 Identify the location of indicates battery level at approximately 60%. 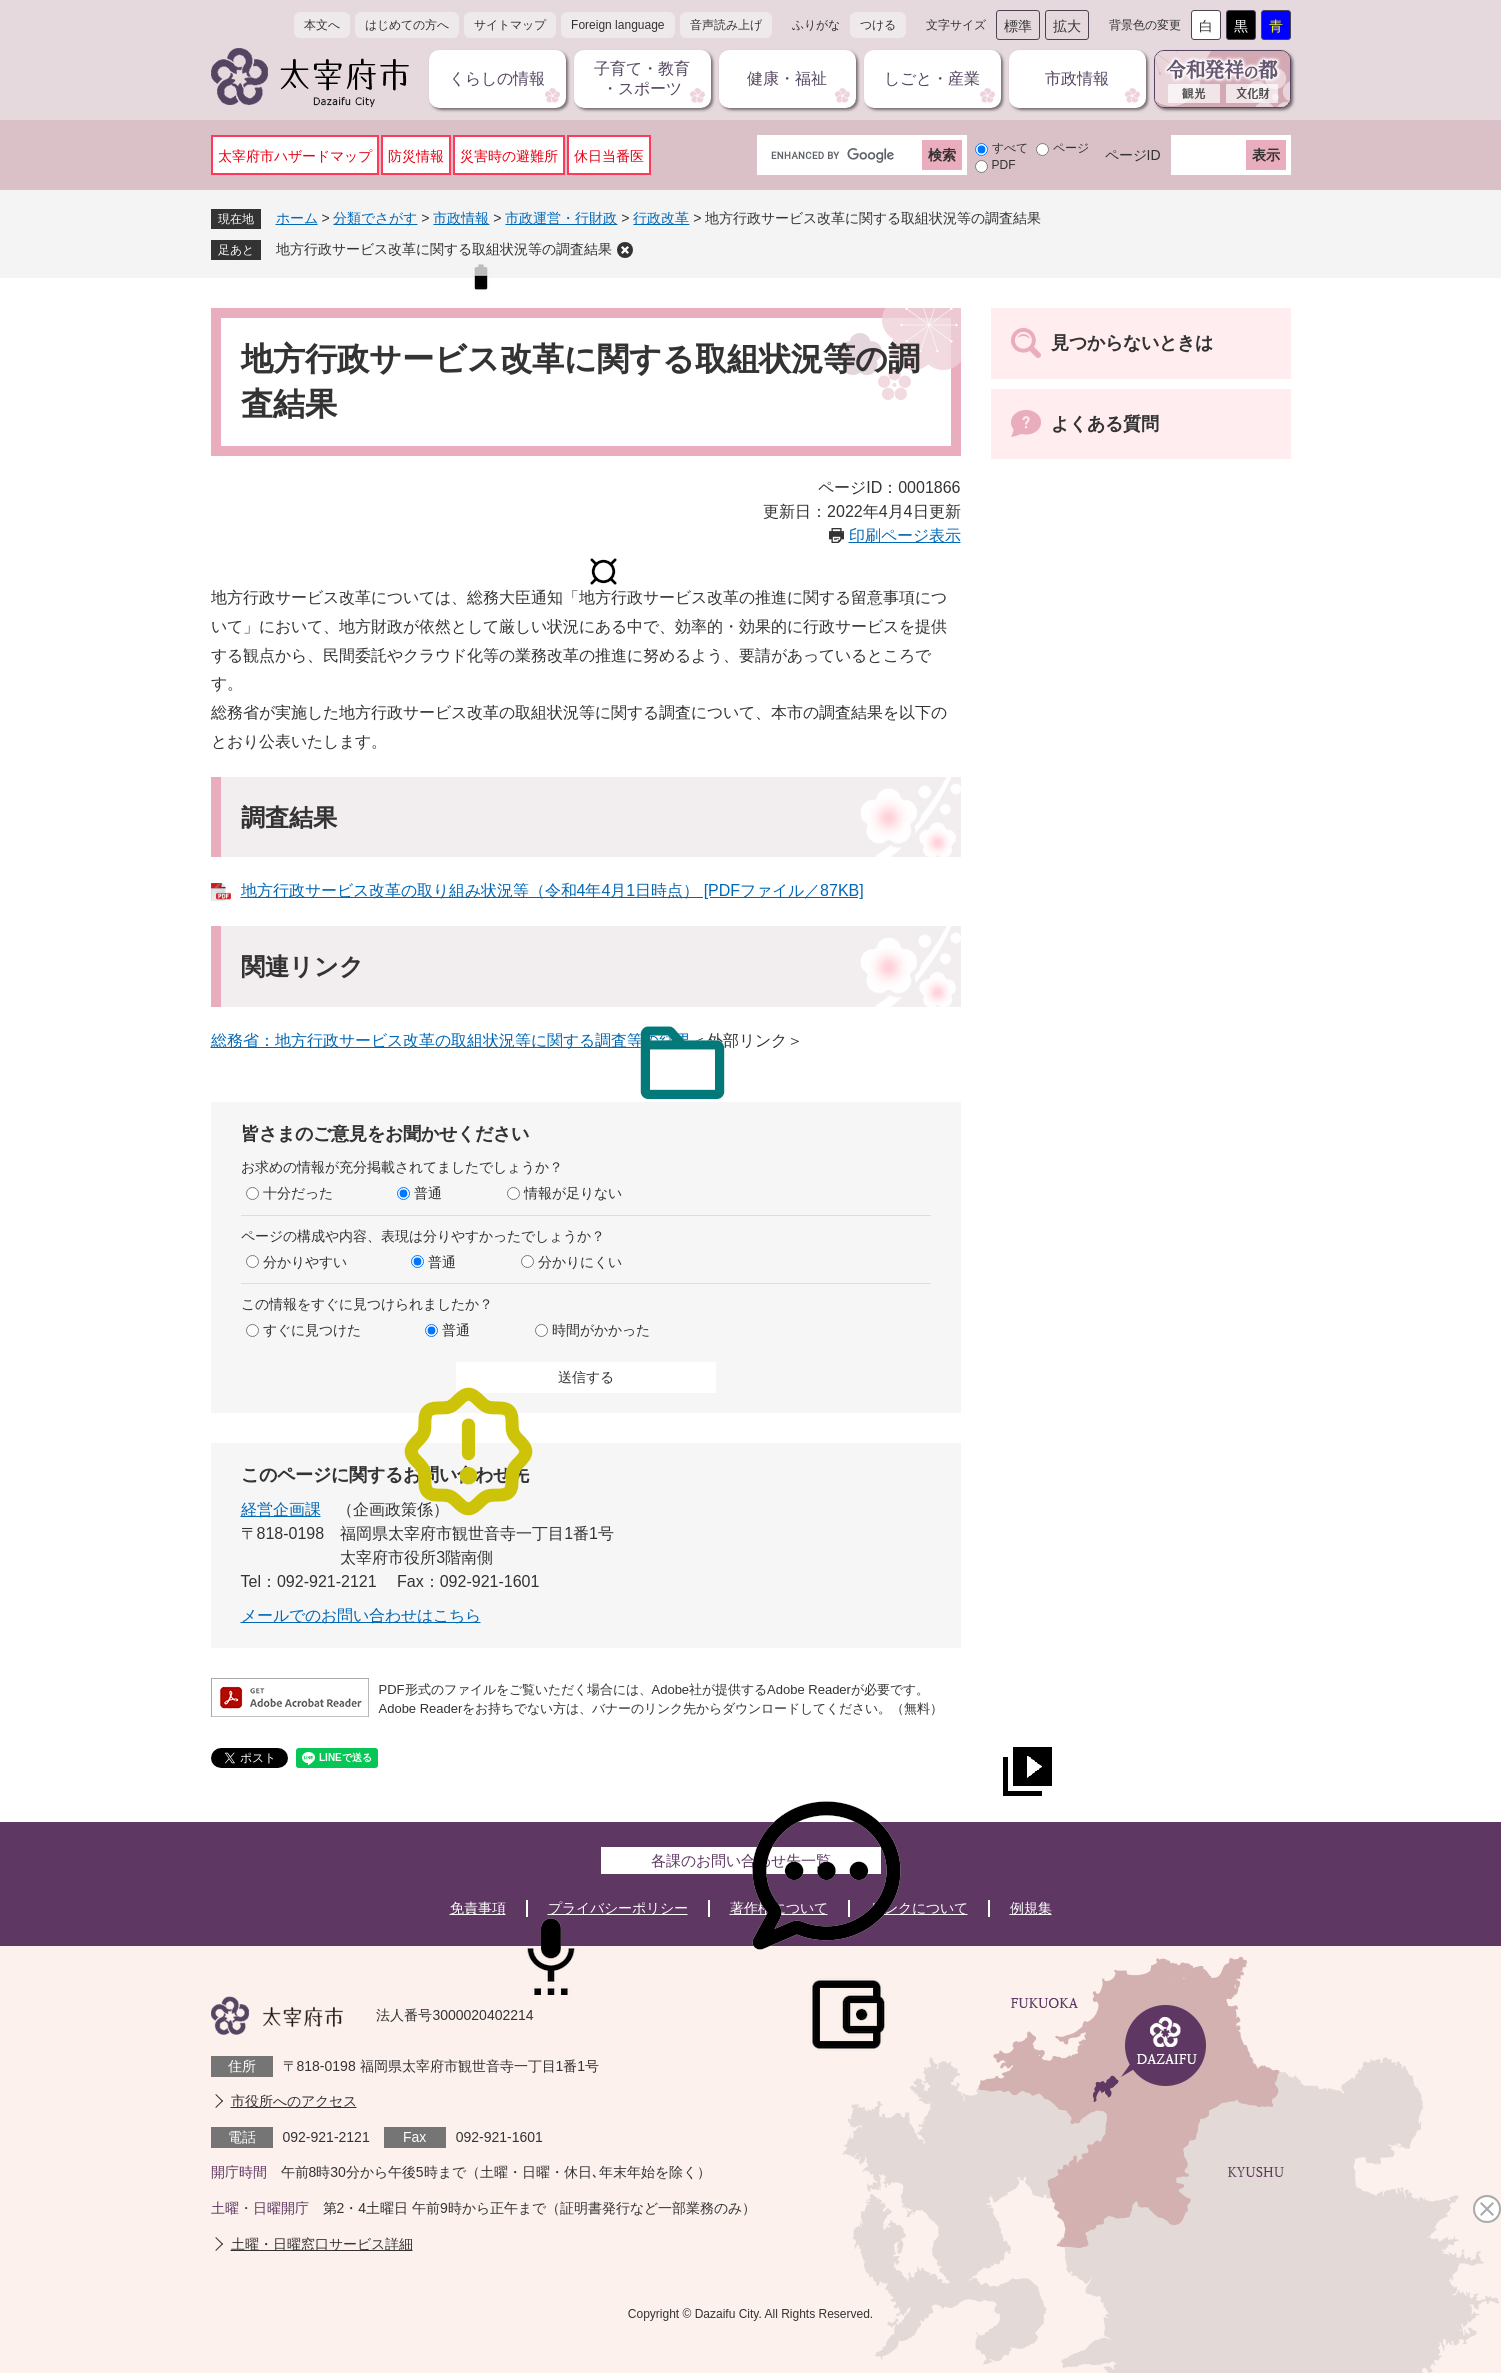
(481, 277).